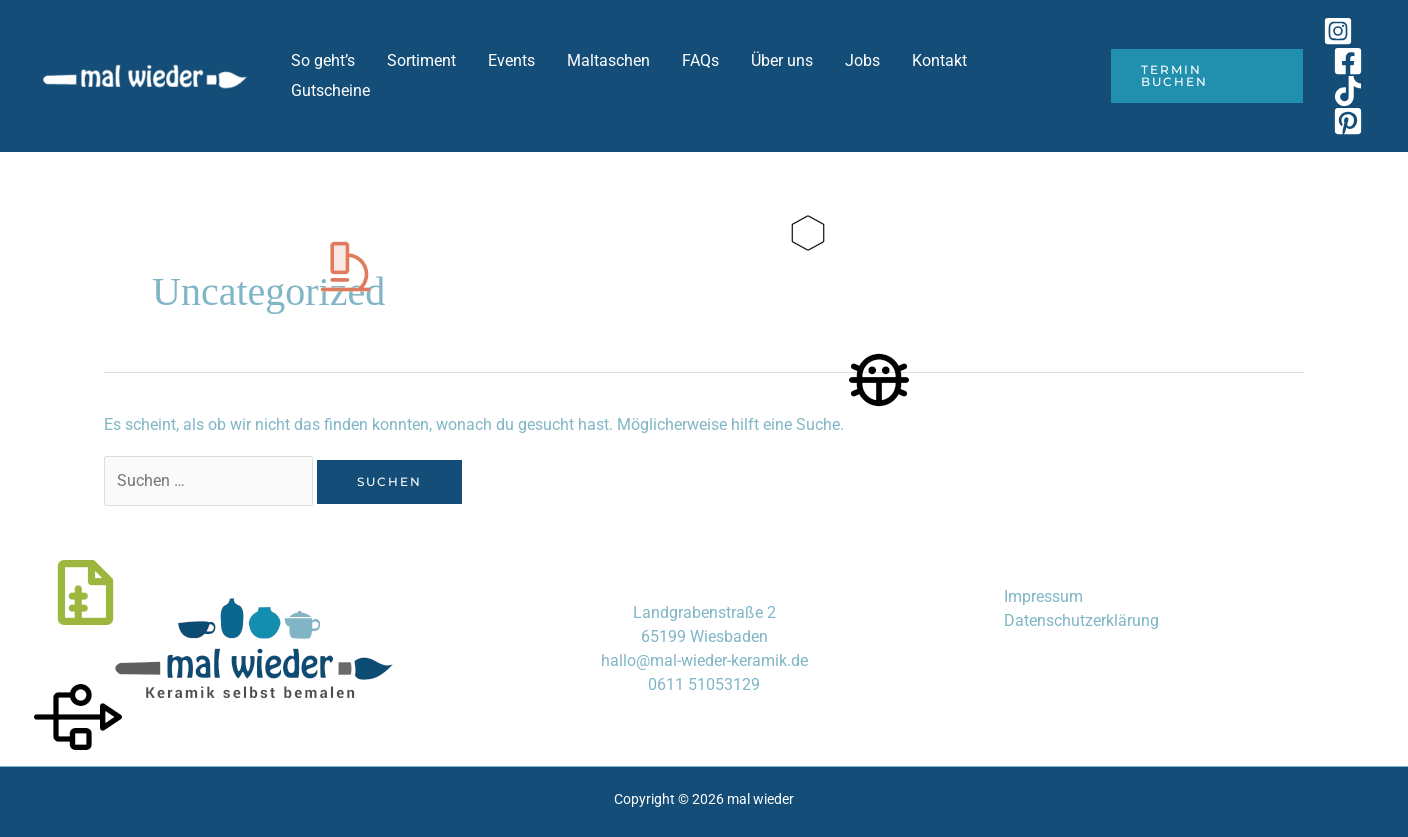 The width and height of the screenshot is (1408, 837). I want to click on access compressed or archived files, so click(85, 592).